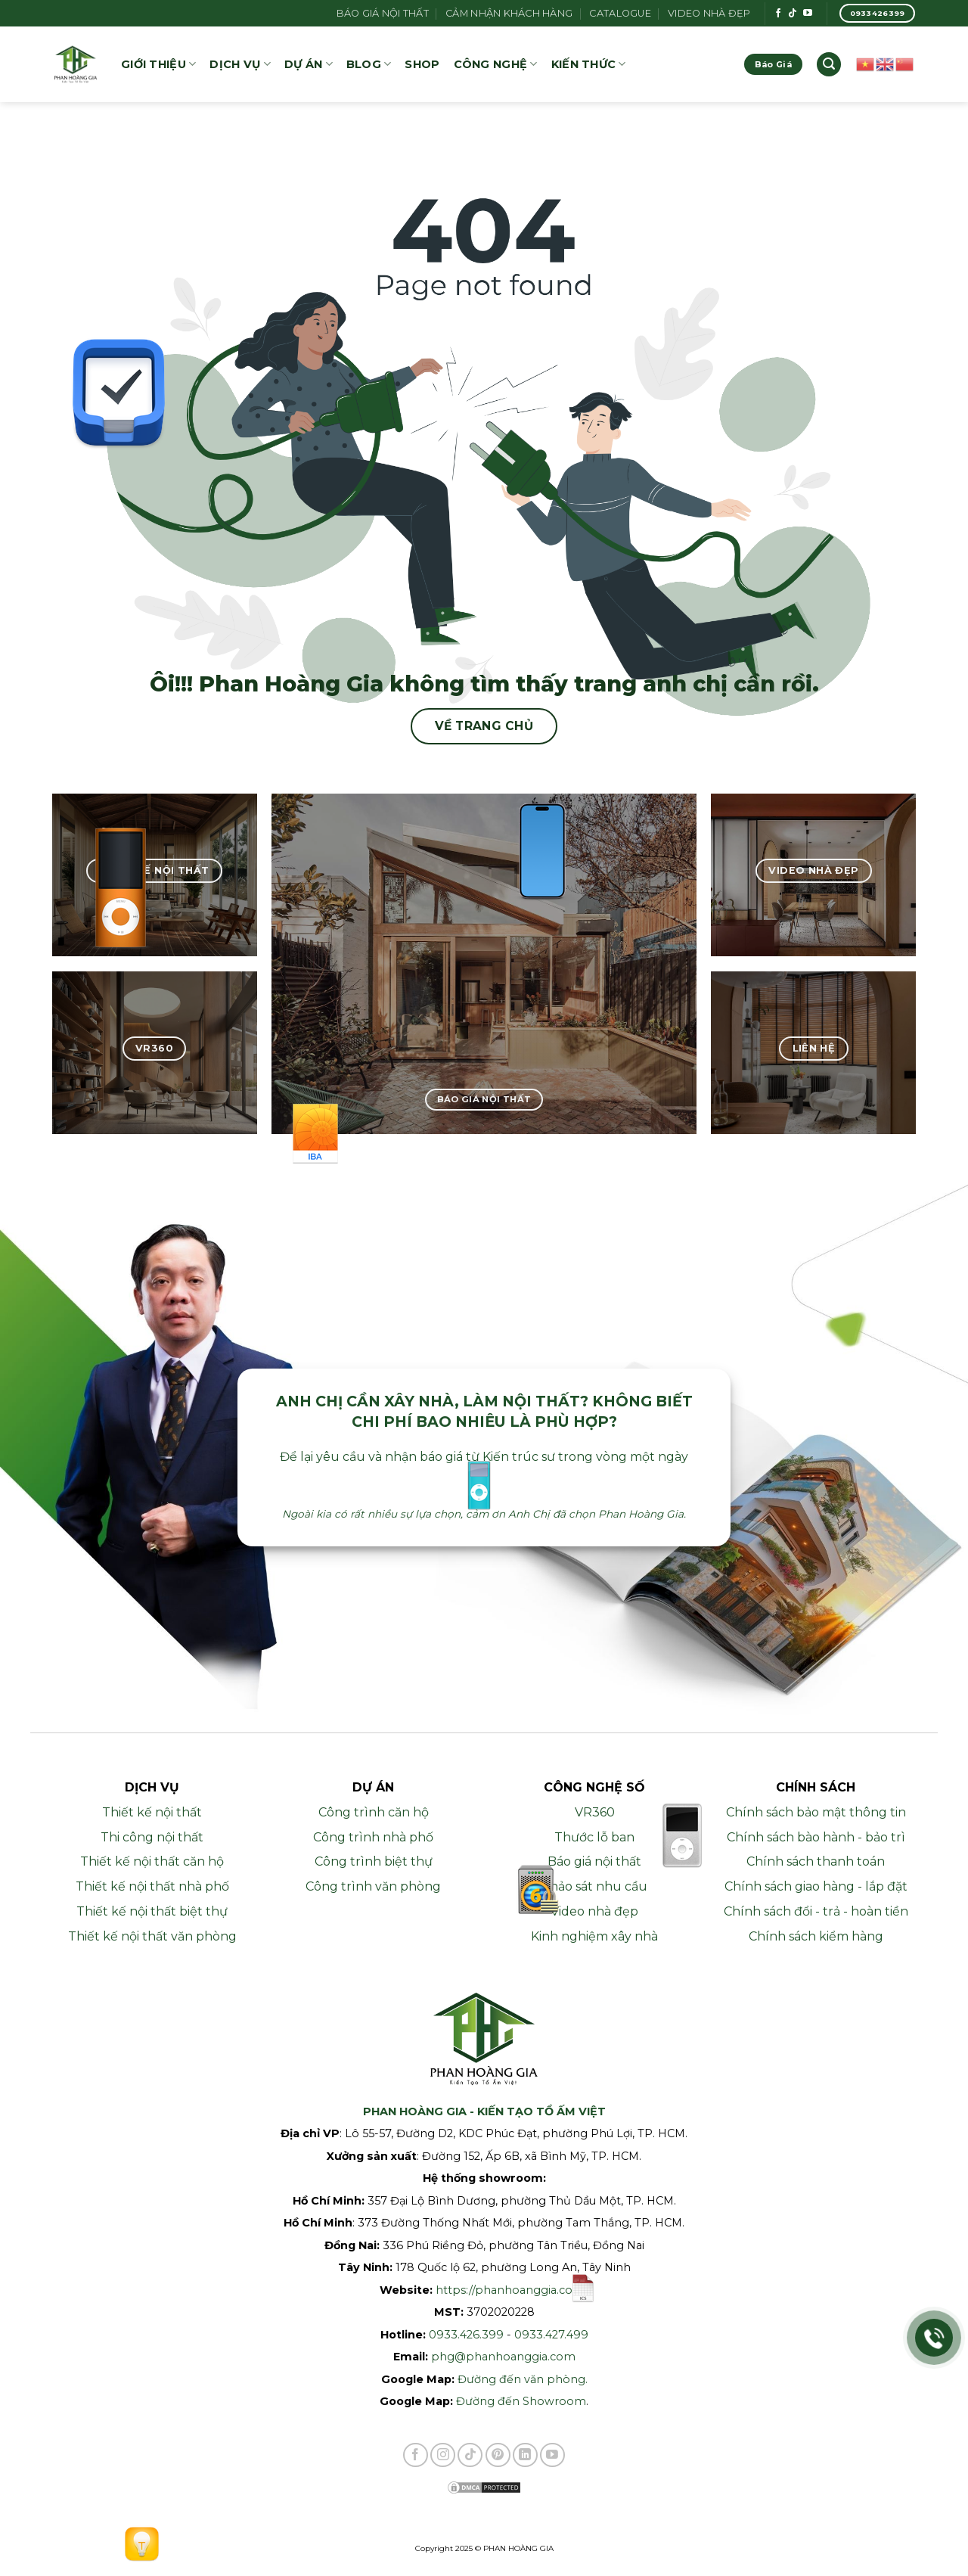 The image size is (968, 2576). I want to click on indicates a locked RAID 6 storage array, so click(535, 1889).